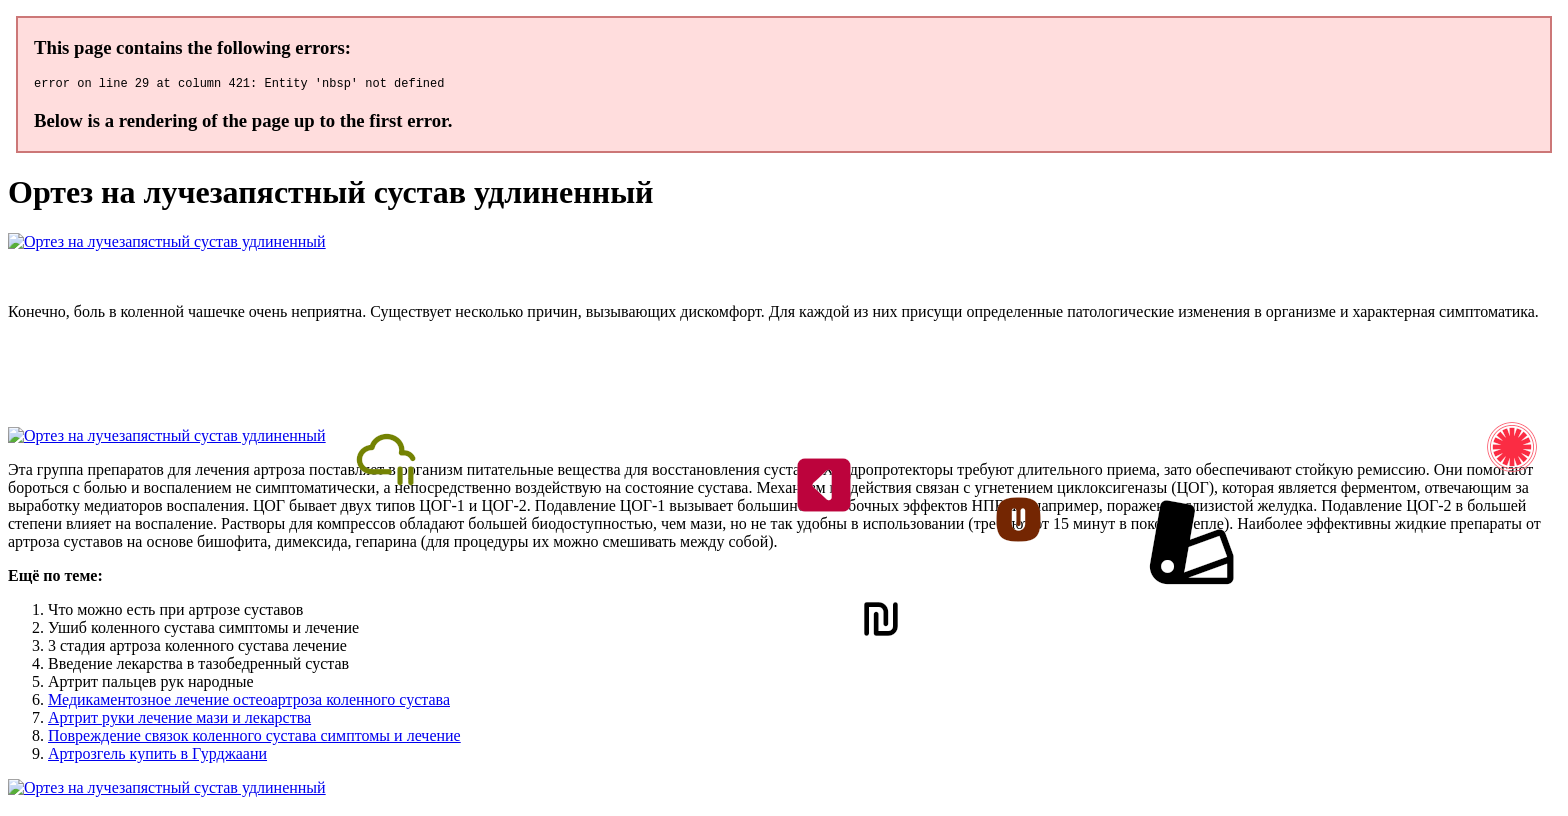 This screenshot has width=1568, height=816. I want to click on access color palette or theme options, so click(1188, 545).